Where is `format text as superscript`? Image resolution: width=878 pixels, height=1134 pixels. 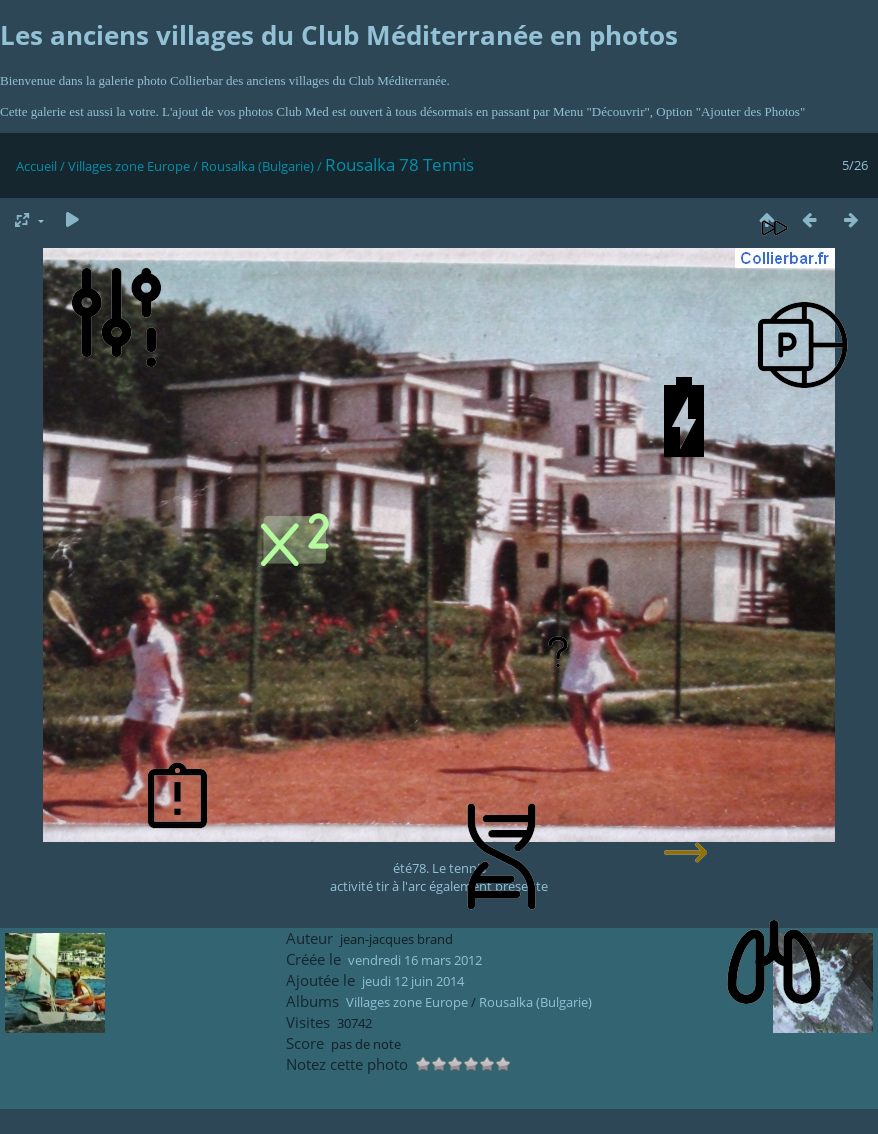
format text as superscript is located at coordinates (291, 541).